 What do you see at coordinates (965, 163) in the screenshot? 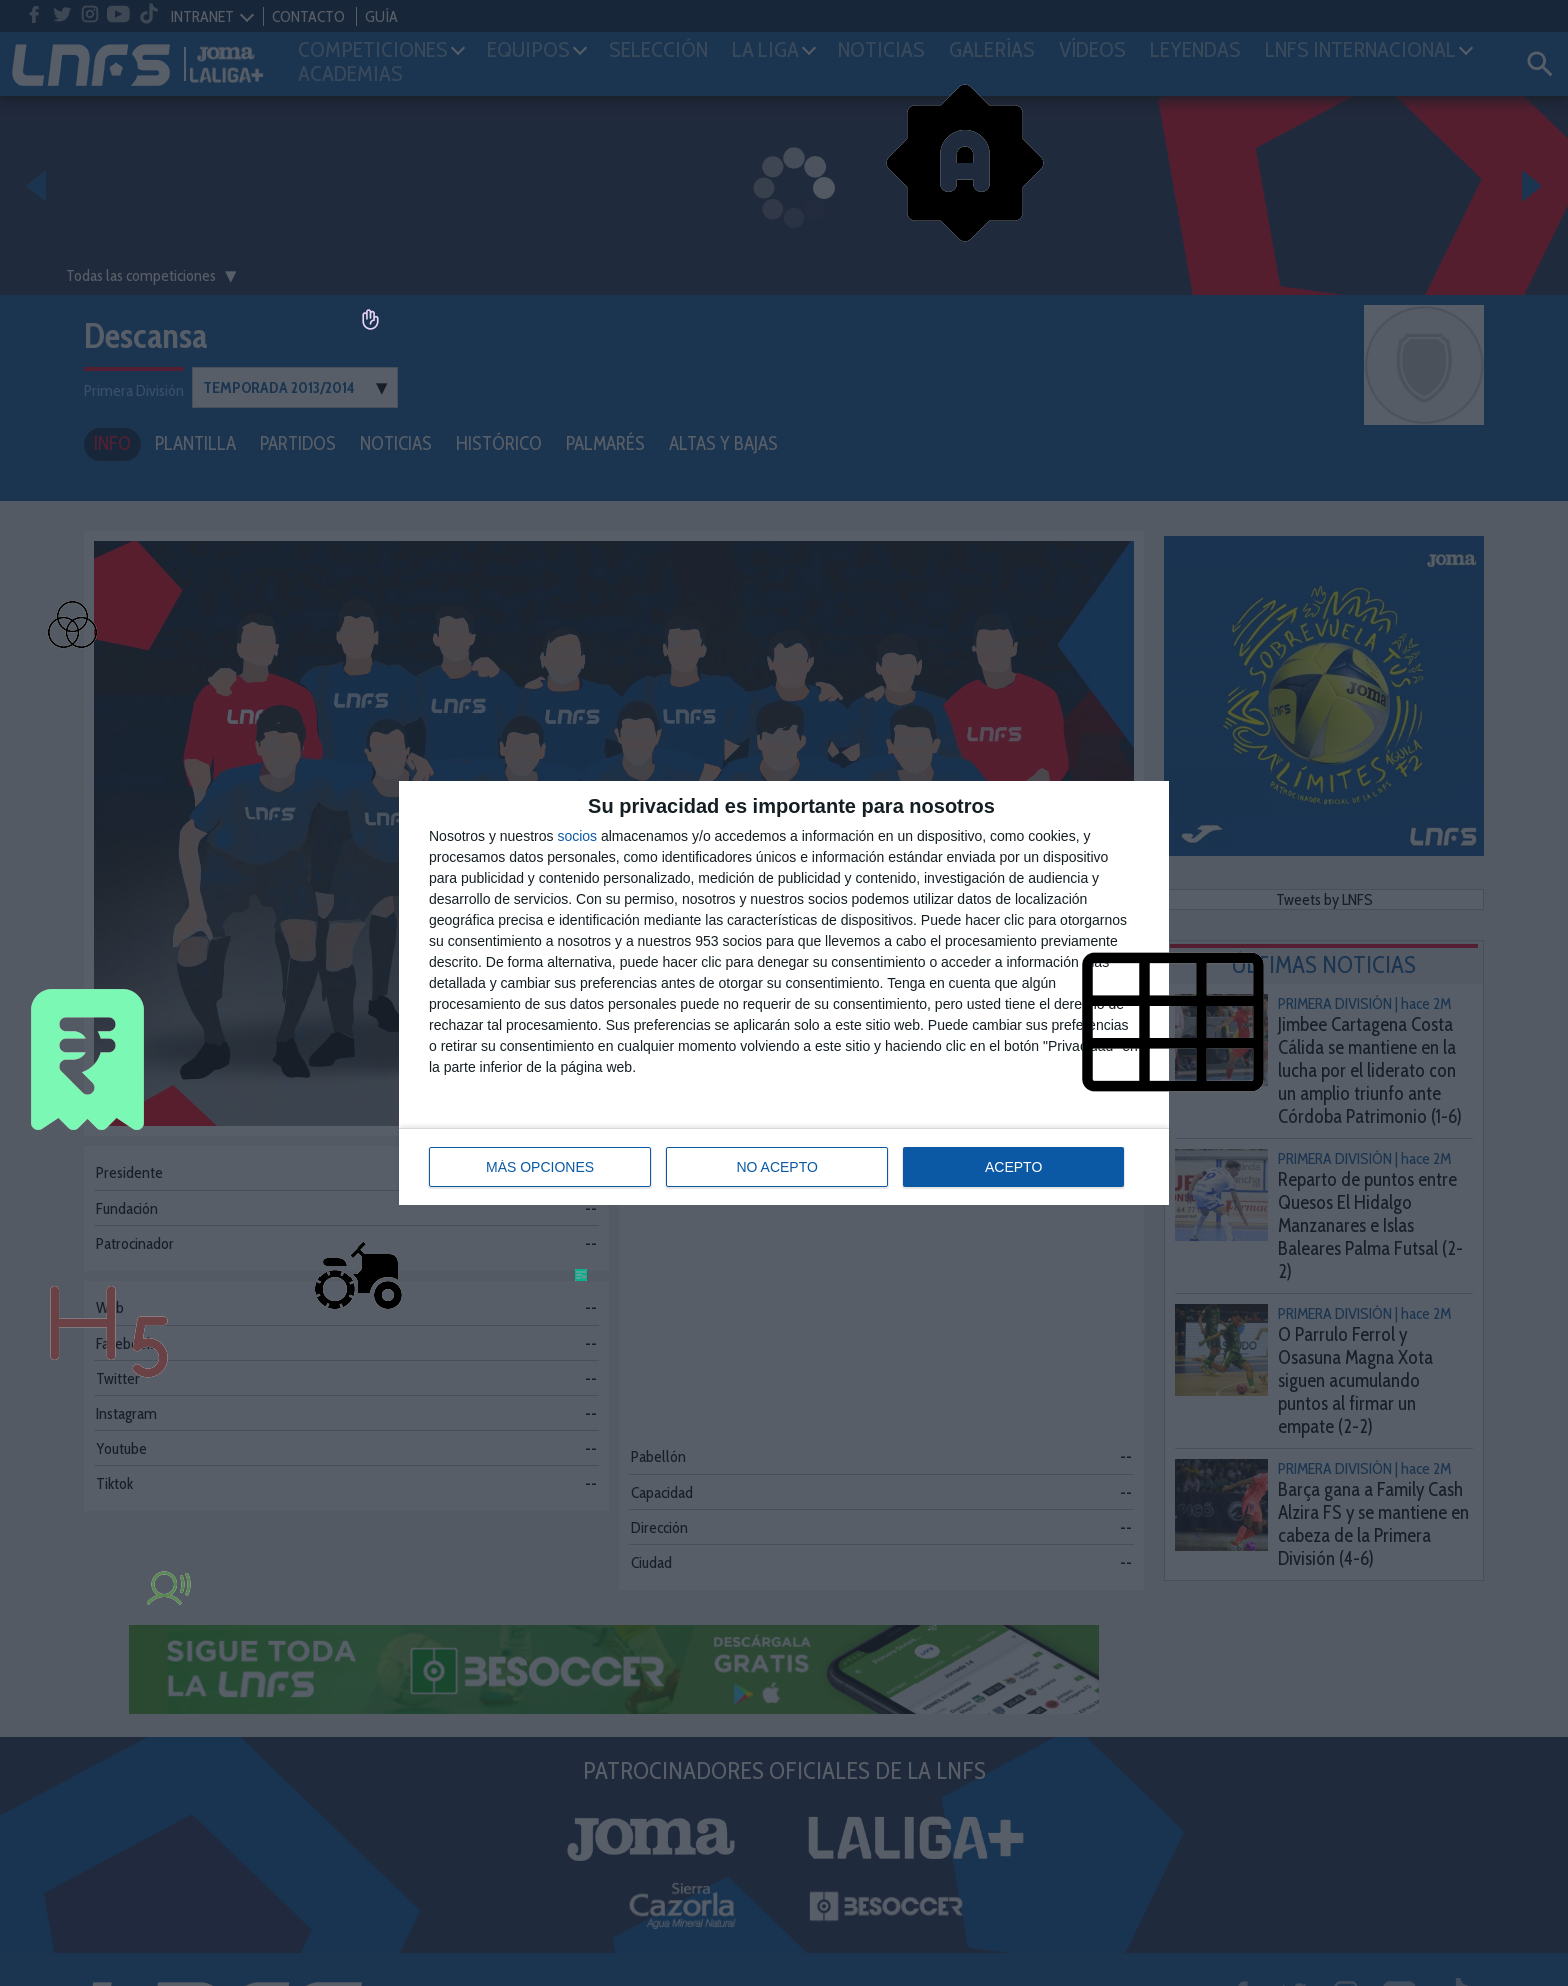
I see `enable automatic brightness adjustment` at bounding box center [965, 163].